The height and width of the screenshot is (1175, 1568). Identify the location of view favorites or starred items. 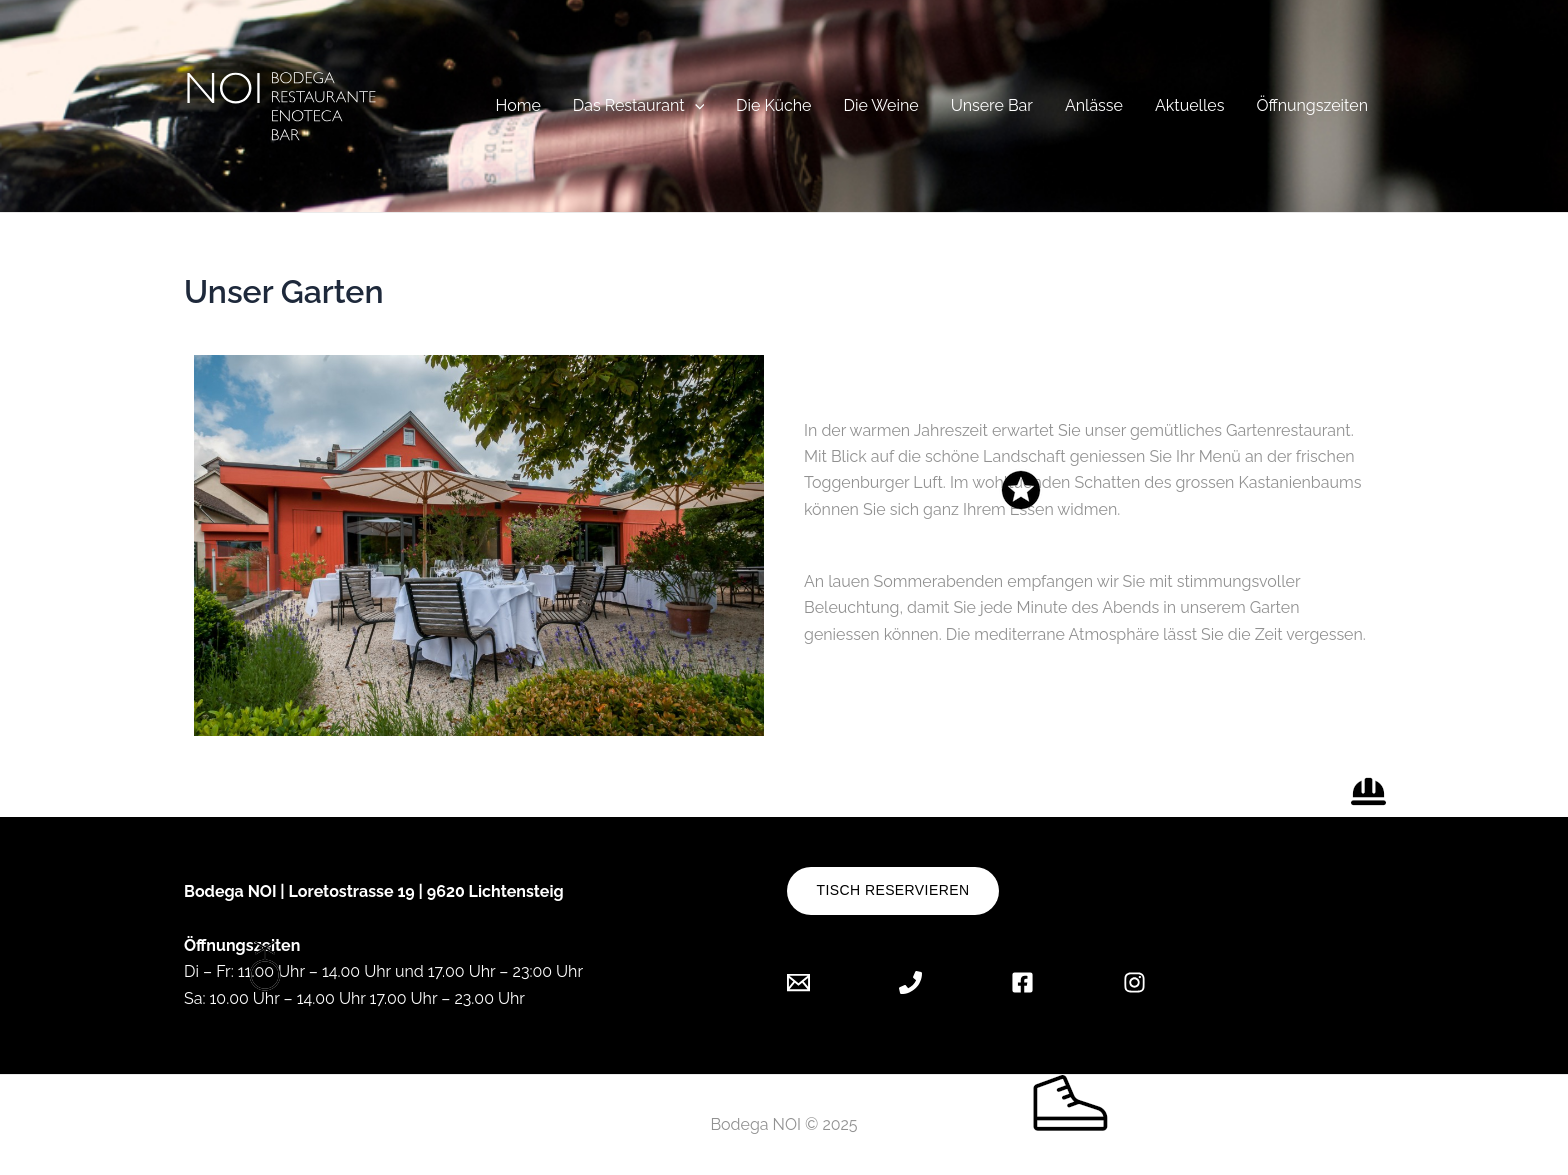
(1021, 490).